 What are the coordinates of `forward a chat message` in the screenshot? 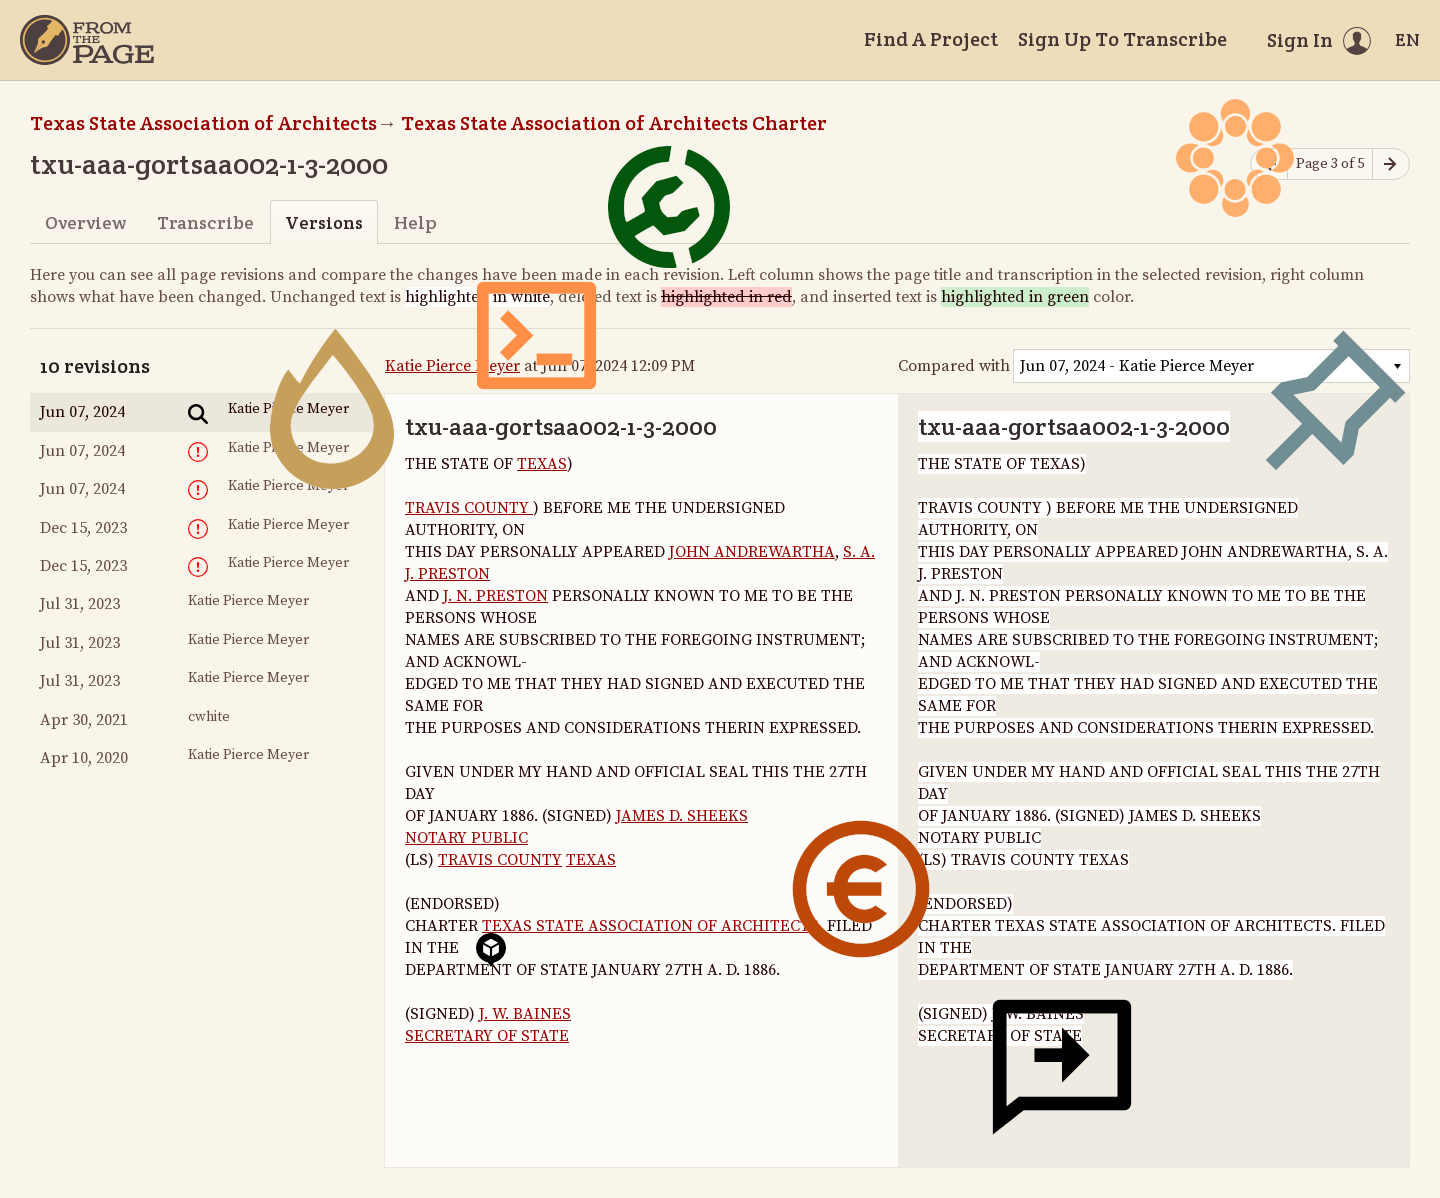 It's located at (1062, 1062).